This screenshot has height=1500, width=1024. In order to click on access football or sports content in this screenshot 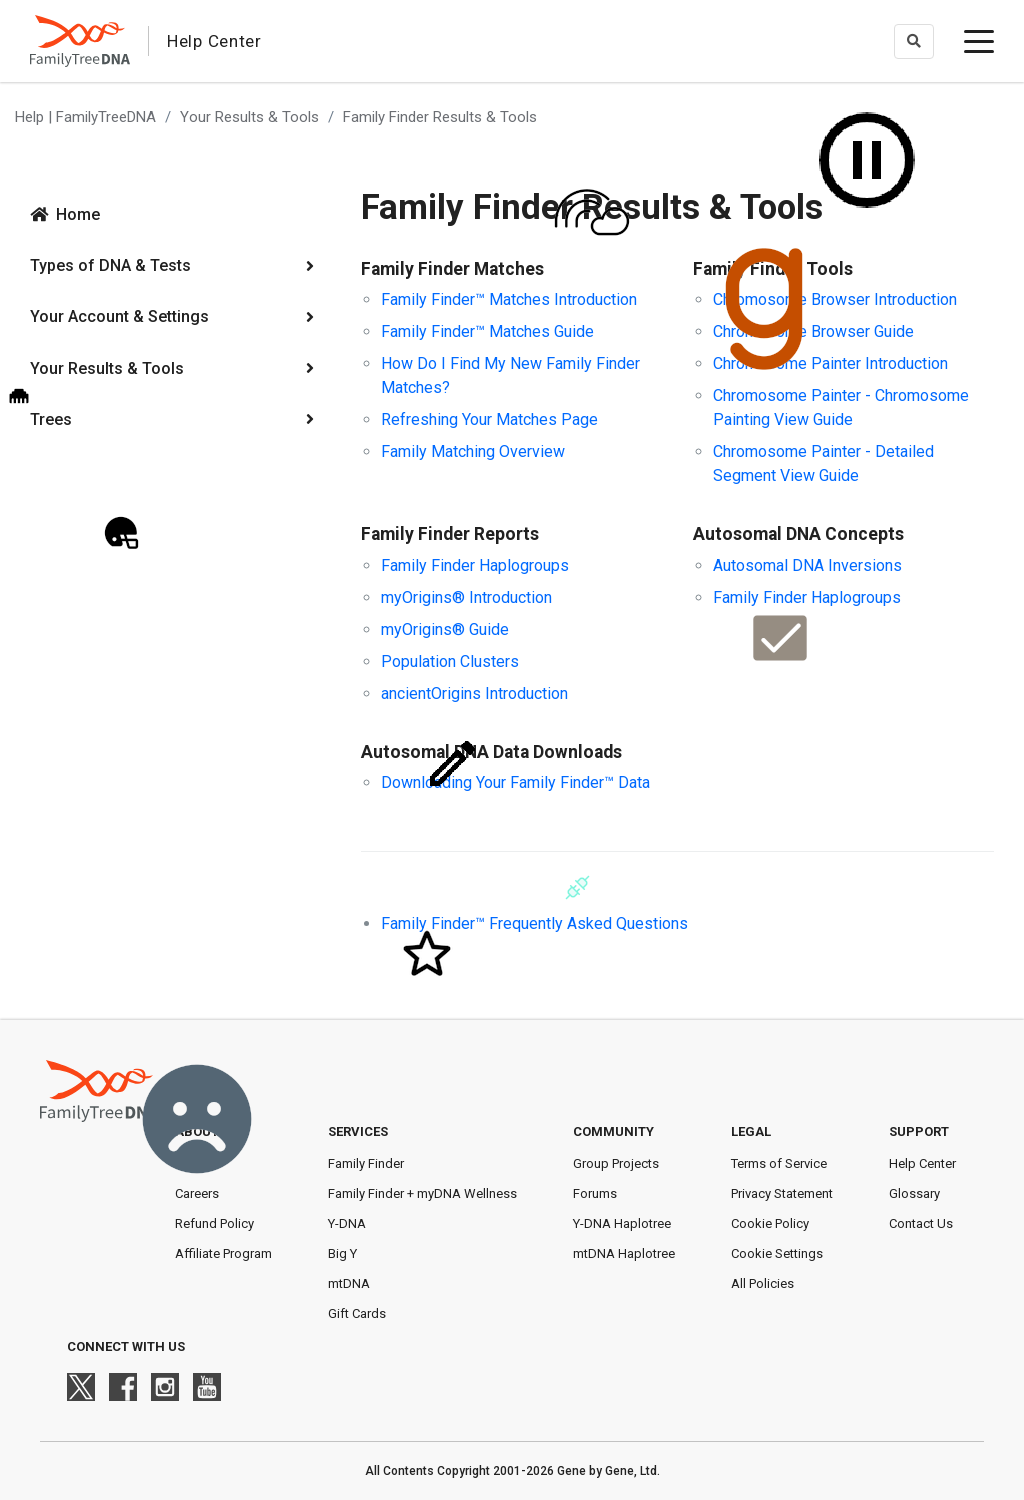, I will do `click(121, 533)`.